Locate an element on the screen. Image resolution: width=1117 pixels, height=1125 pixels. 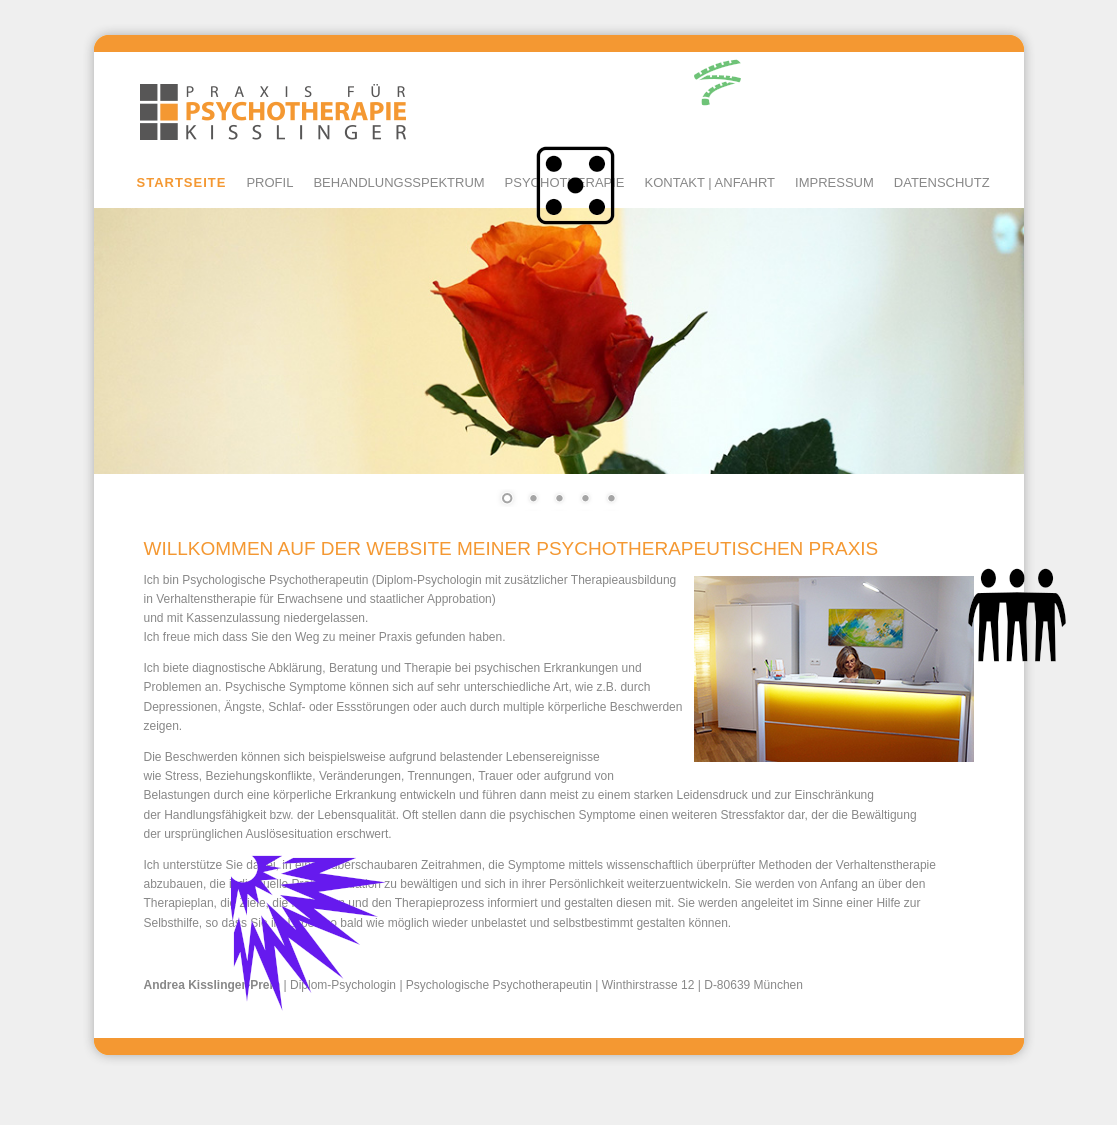
roll the dice or take a random action is located at coordinates (575, 185).